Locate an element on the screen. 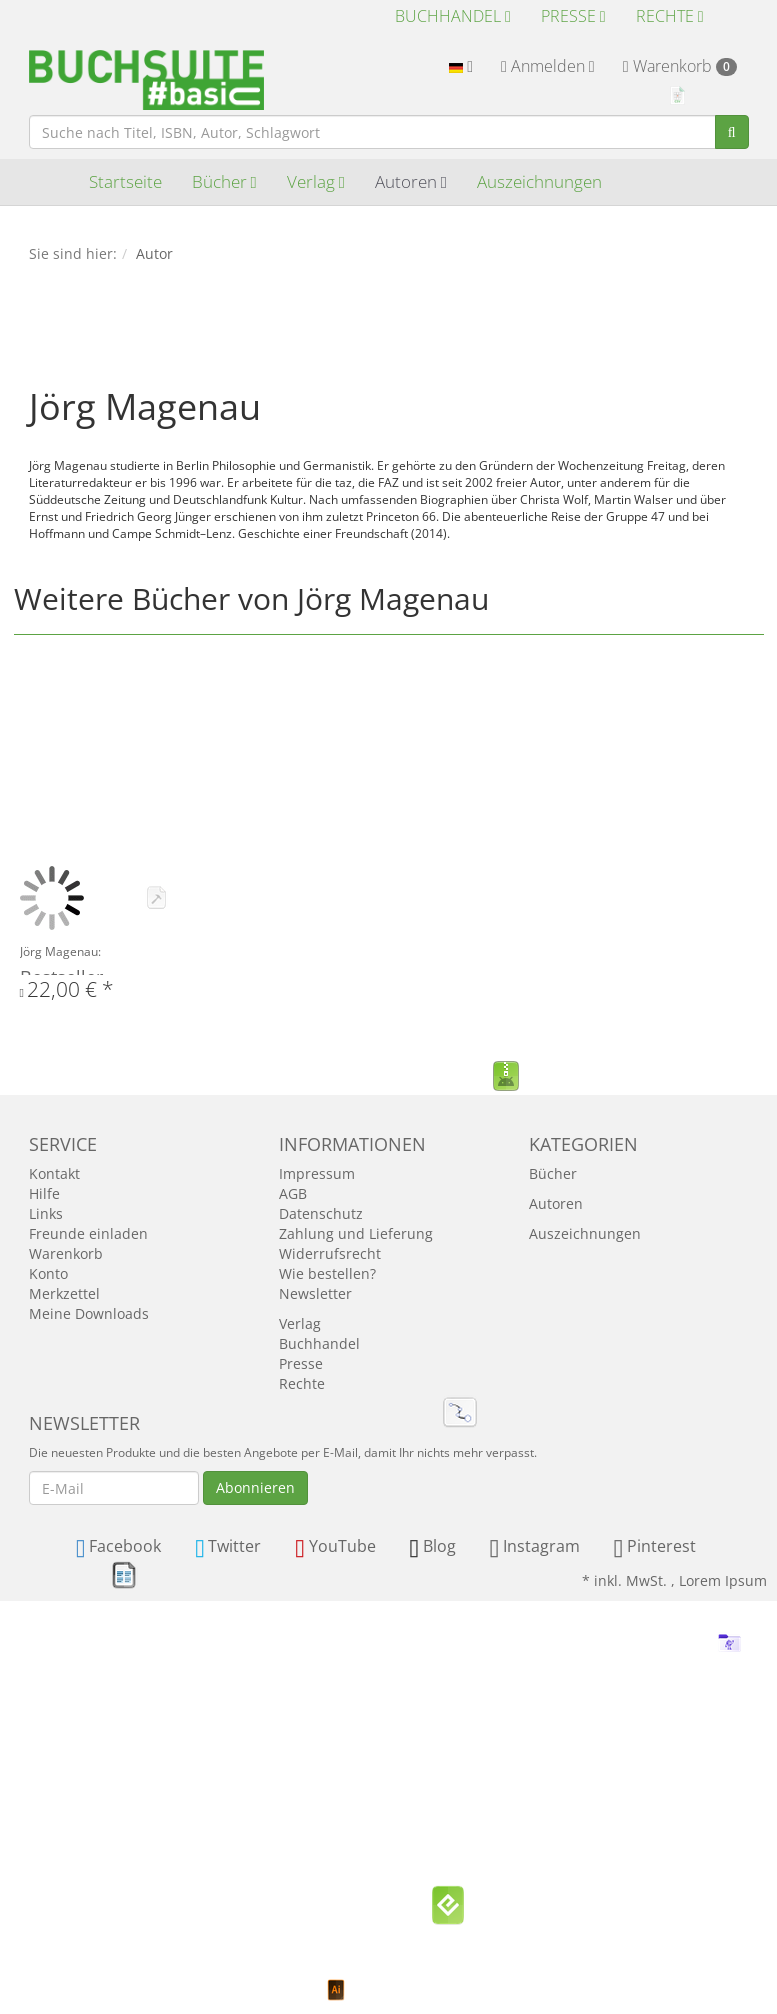  open a CSV spreadsheet file is located at coordinates (677, 95).